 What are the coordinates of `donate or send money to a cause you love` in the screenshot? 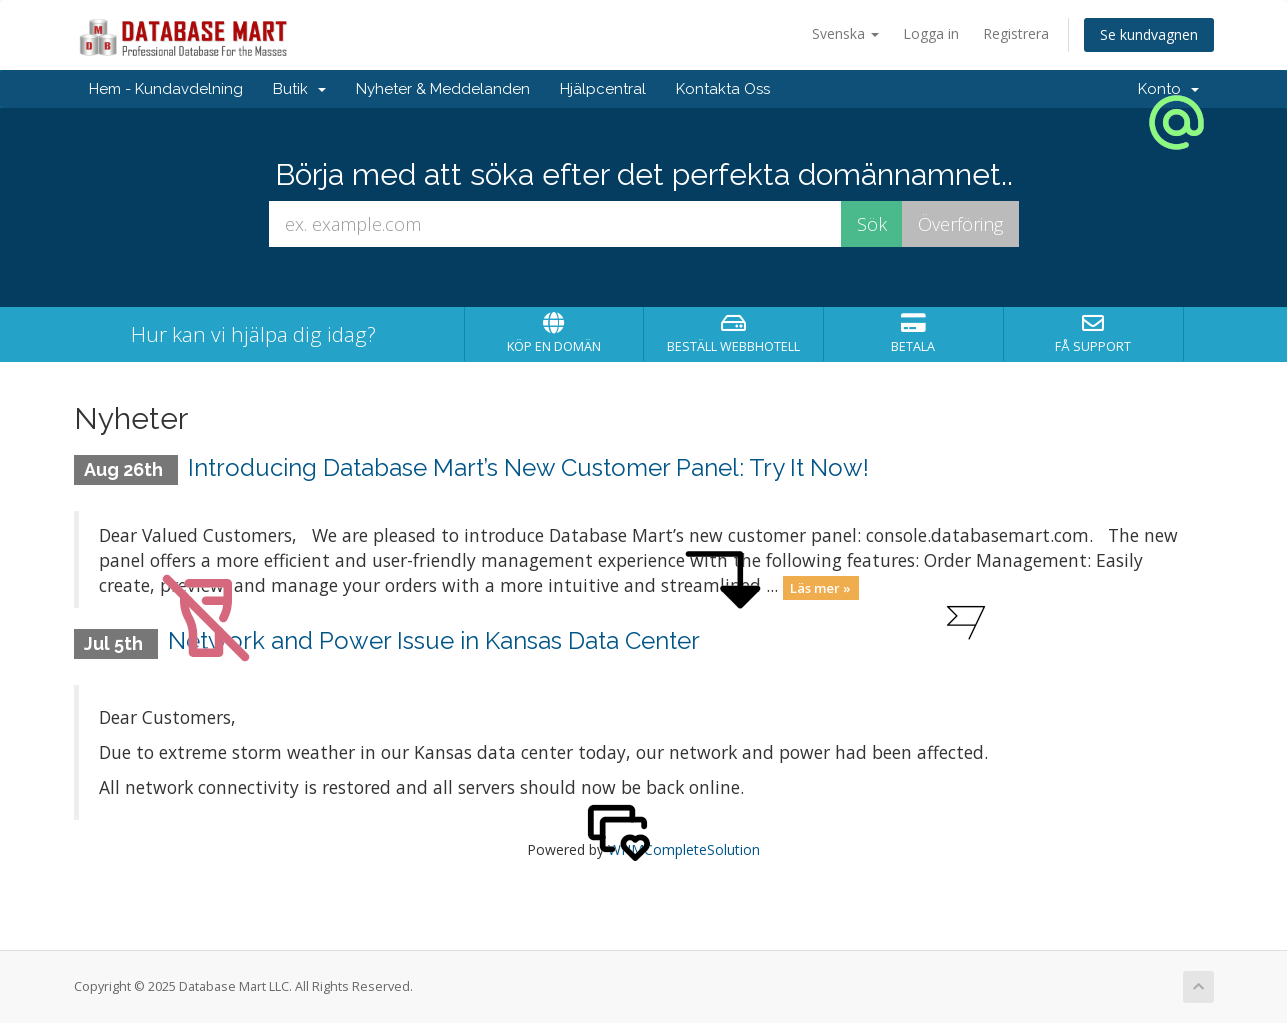 It's located at (617, 828).